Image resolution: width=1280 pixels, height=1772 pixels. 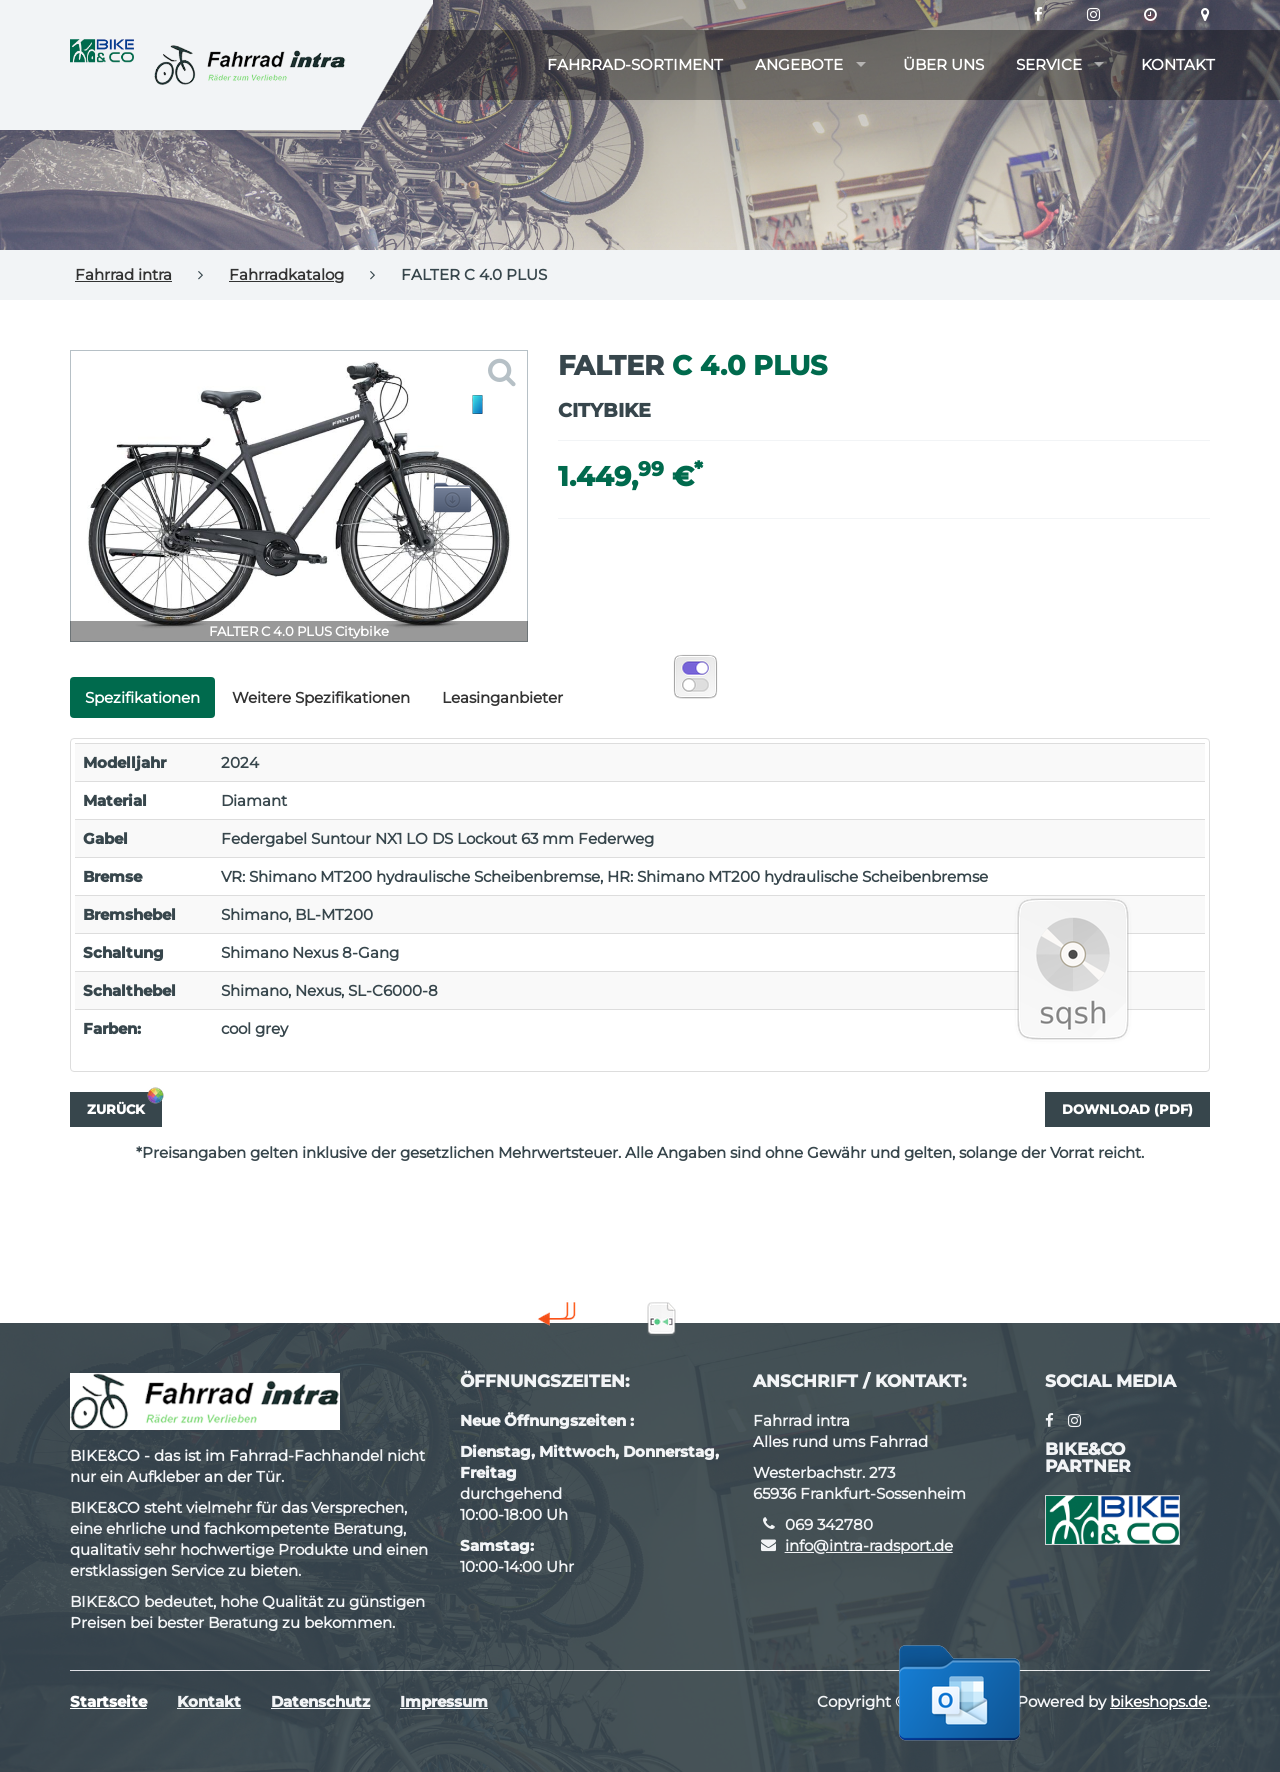 I want to click on open color picker tool, so click(x=155, y=1095).